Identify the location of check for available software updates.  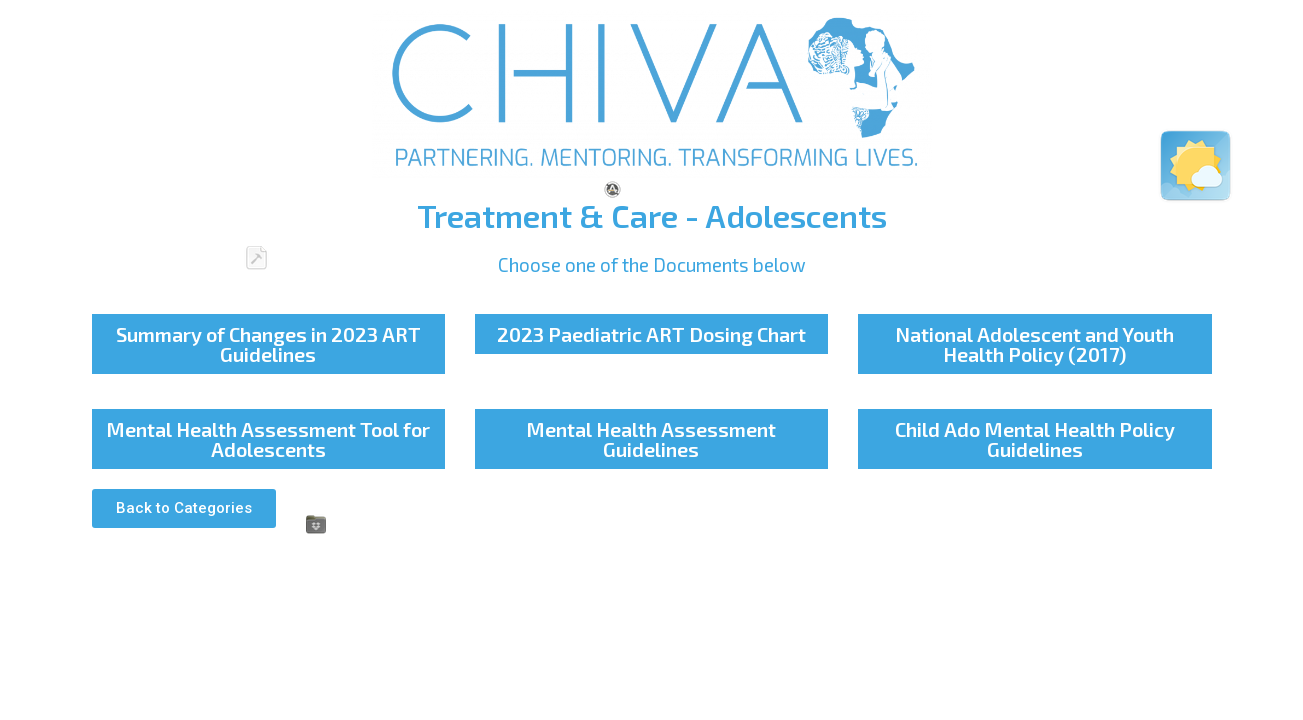
(612, 189).